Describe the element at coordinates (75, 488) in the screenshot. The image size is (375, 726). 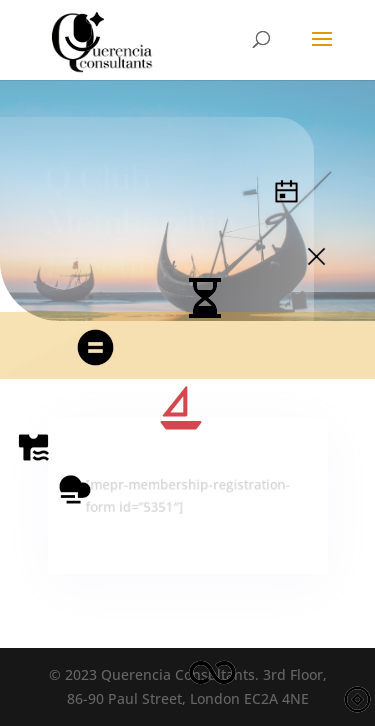
I see `indicates windy weather conditions` at that location.